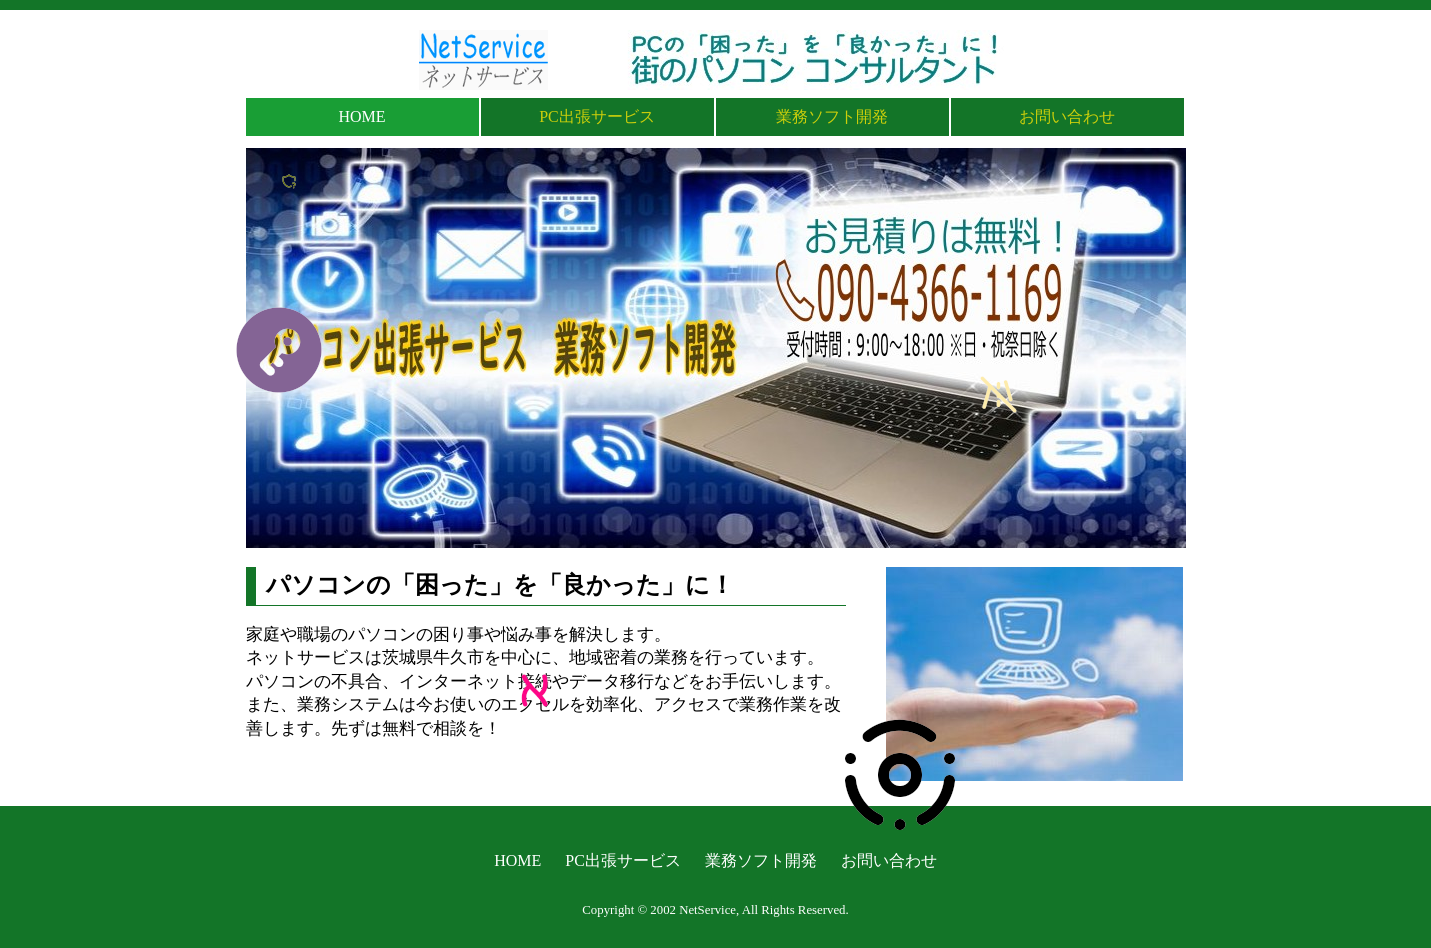 This screenshot has height=948, width=1431. I want to click on access security help or FAQ, so click(289, 181).